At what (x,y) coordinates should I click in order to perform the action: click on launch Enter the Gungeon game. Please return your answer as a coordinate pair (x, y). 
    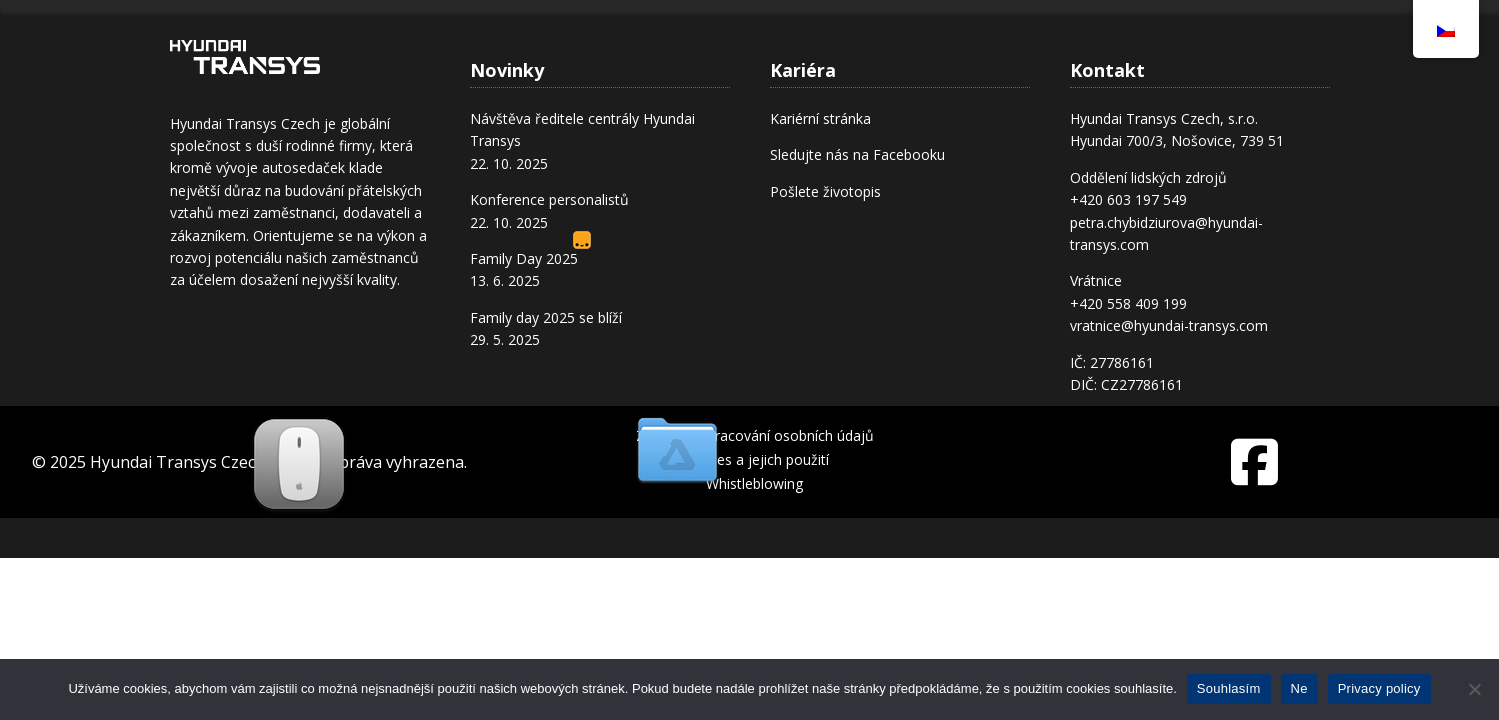
    Looking at the image, I should click on (582, 240).